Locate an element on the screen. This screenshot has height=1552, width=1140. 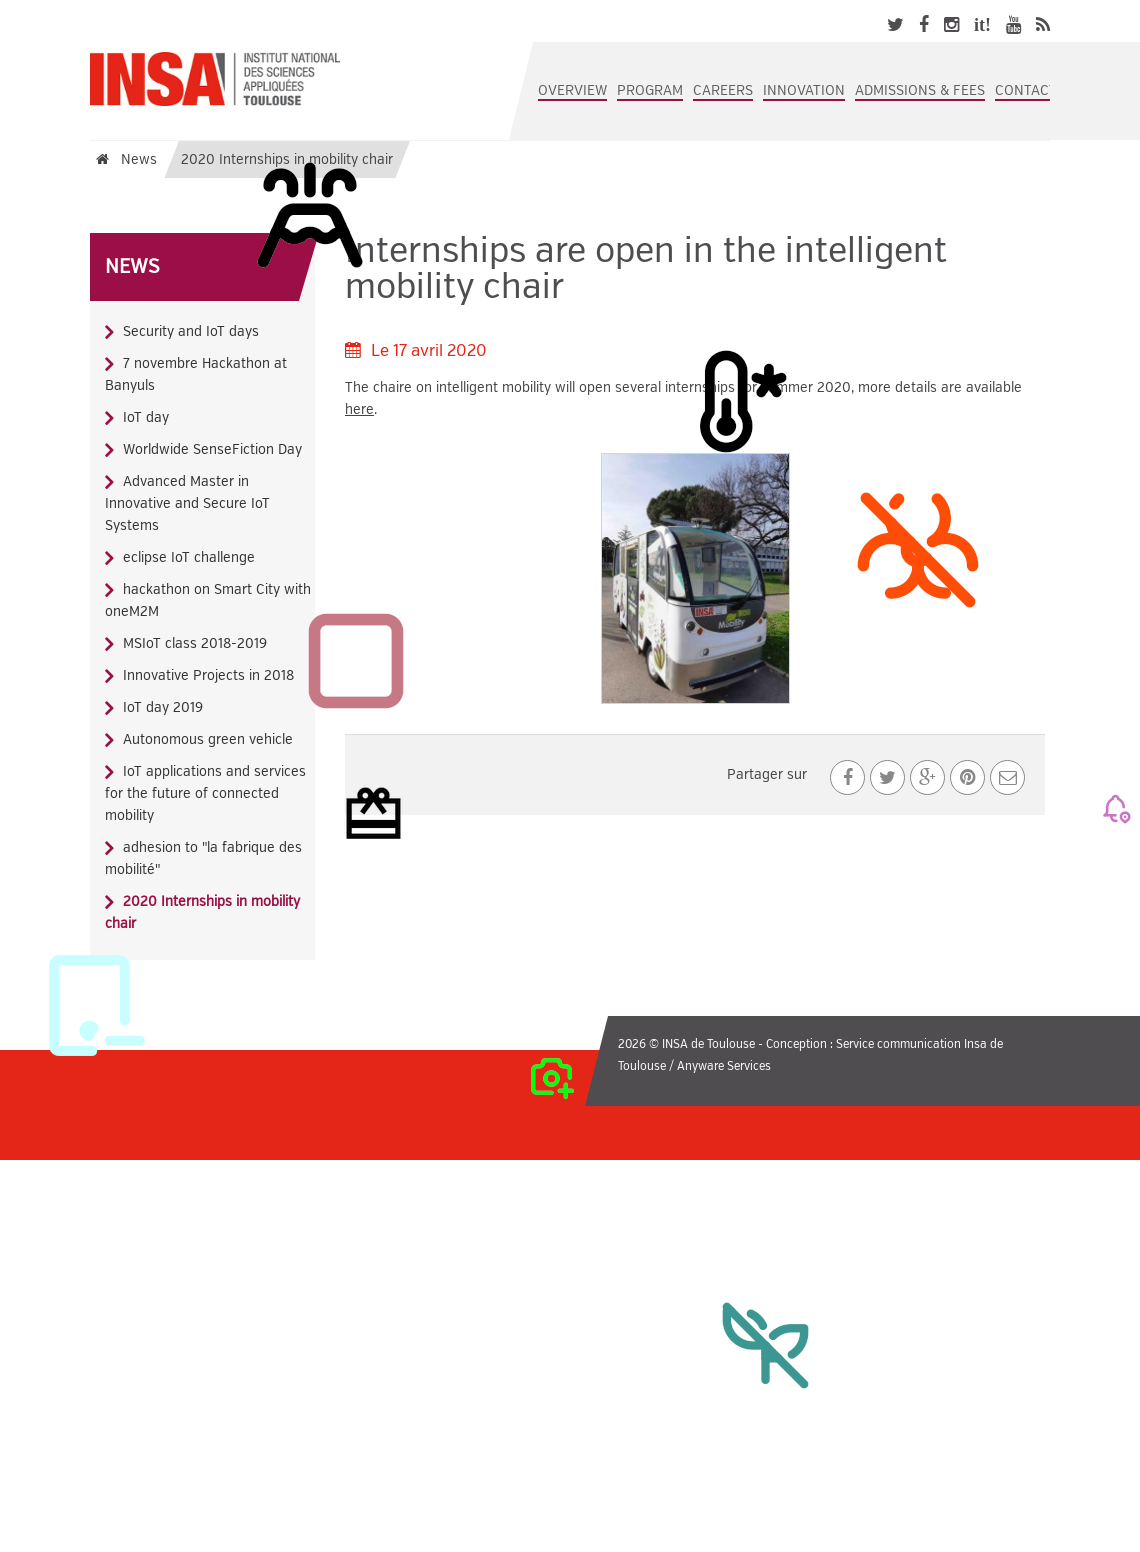
disable plant or garden tracking is located at coordinates (765, 1345).